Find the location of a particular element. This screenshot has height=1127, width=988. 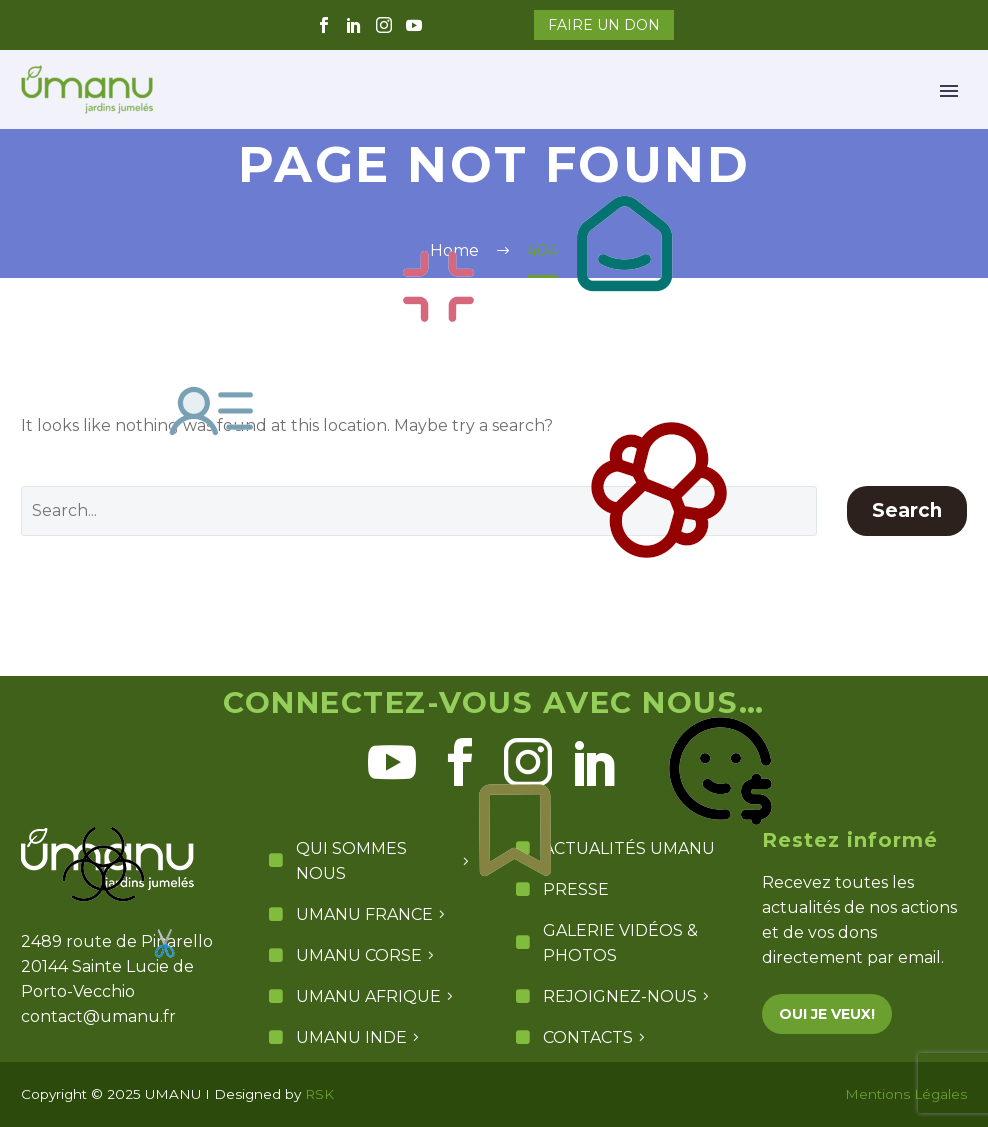

access smart home controls is located at coordinates (624, 243).